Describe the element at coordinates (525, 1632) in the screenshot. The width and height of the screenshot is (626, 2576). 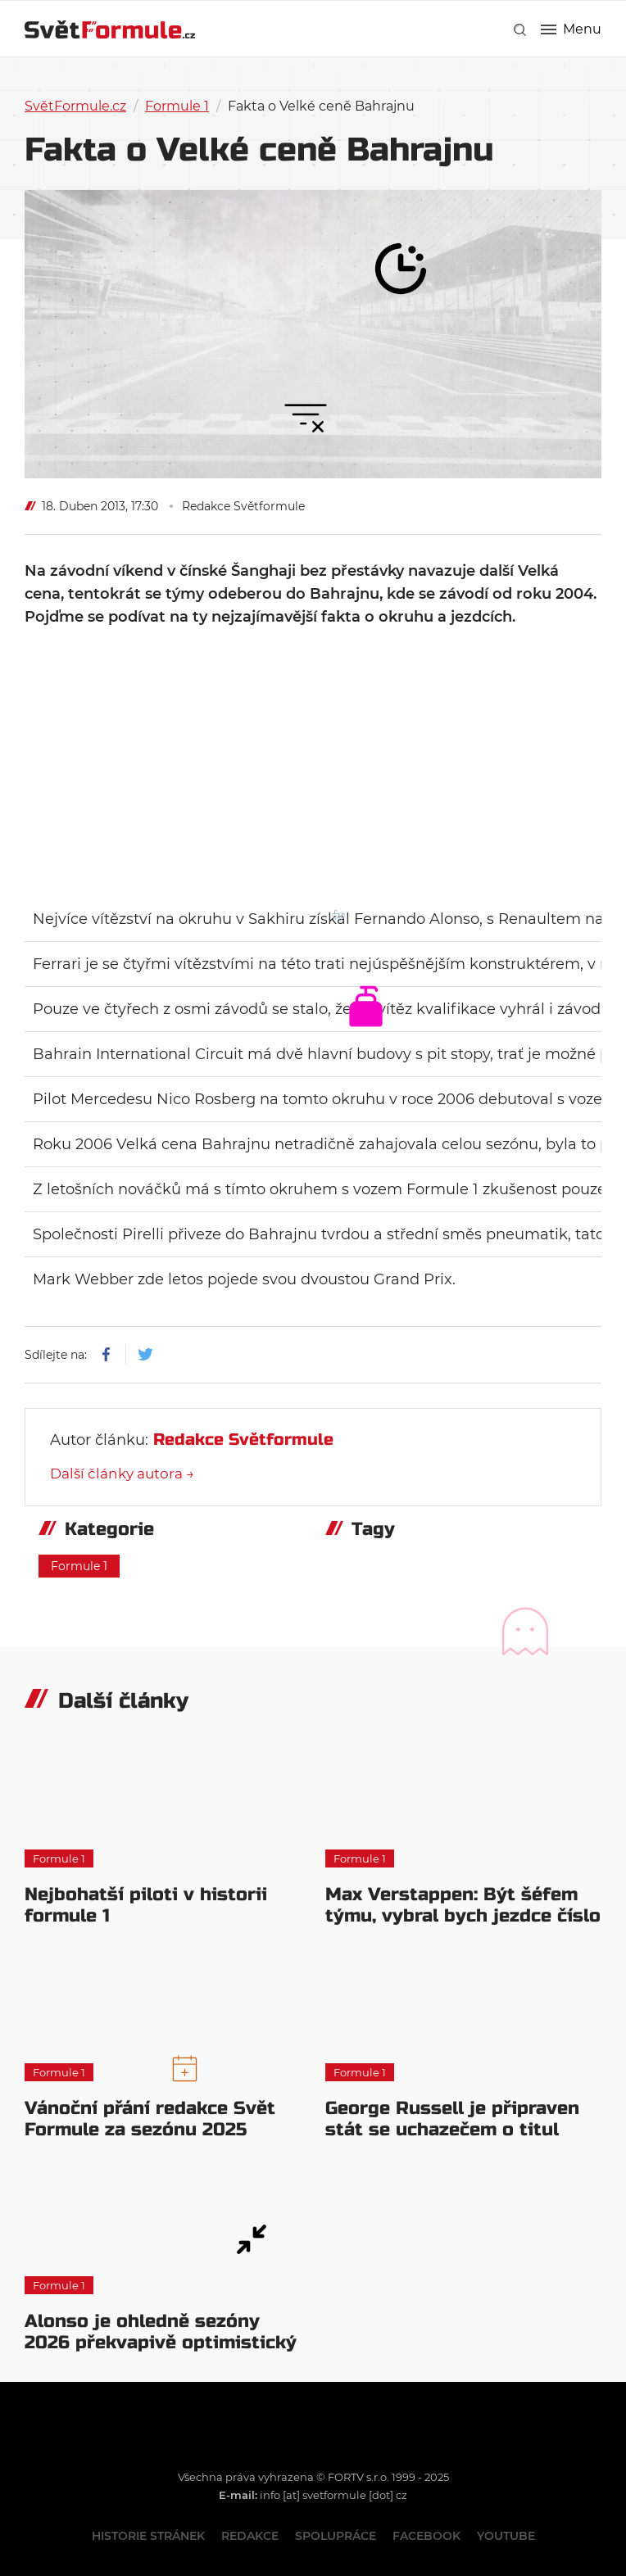
I see `toggle ghost mode or invisible status` at that location.